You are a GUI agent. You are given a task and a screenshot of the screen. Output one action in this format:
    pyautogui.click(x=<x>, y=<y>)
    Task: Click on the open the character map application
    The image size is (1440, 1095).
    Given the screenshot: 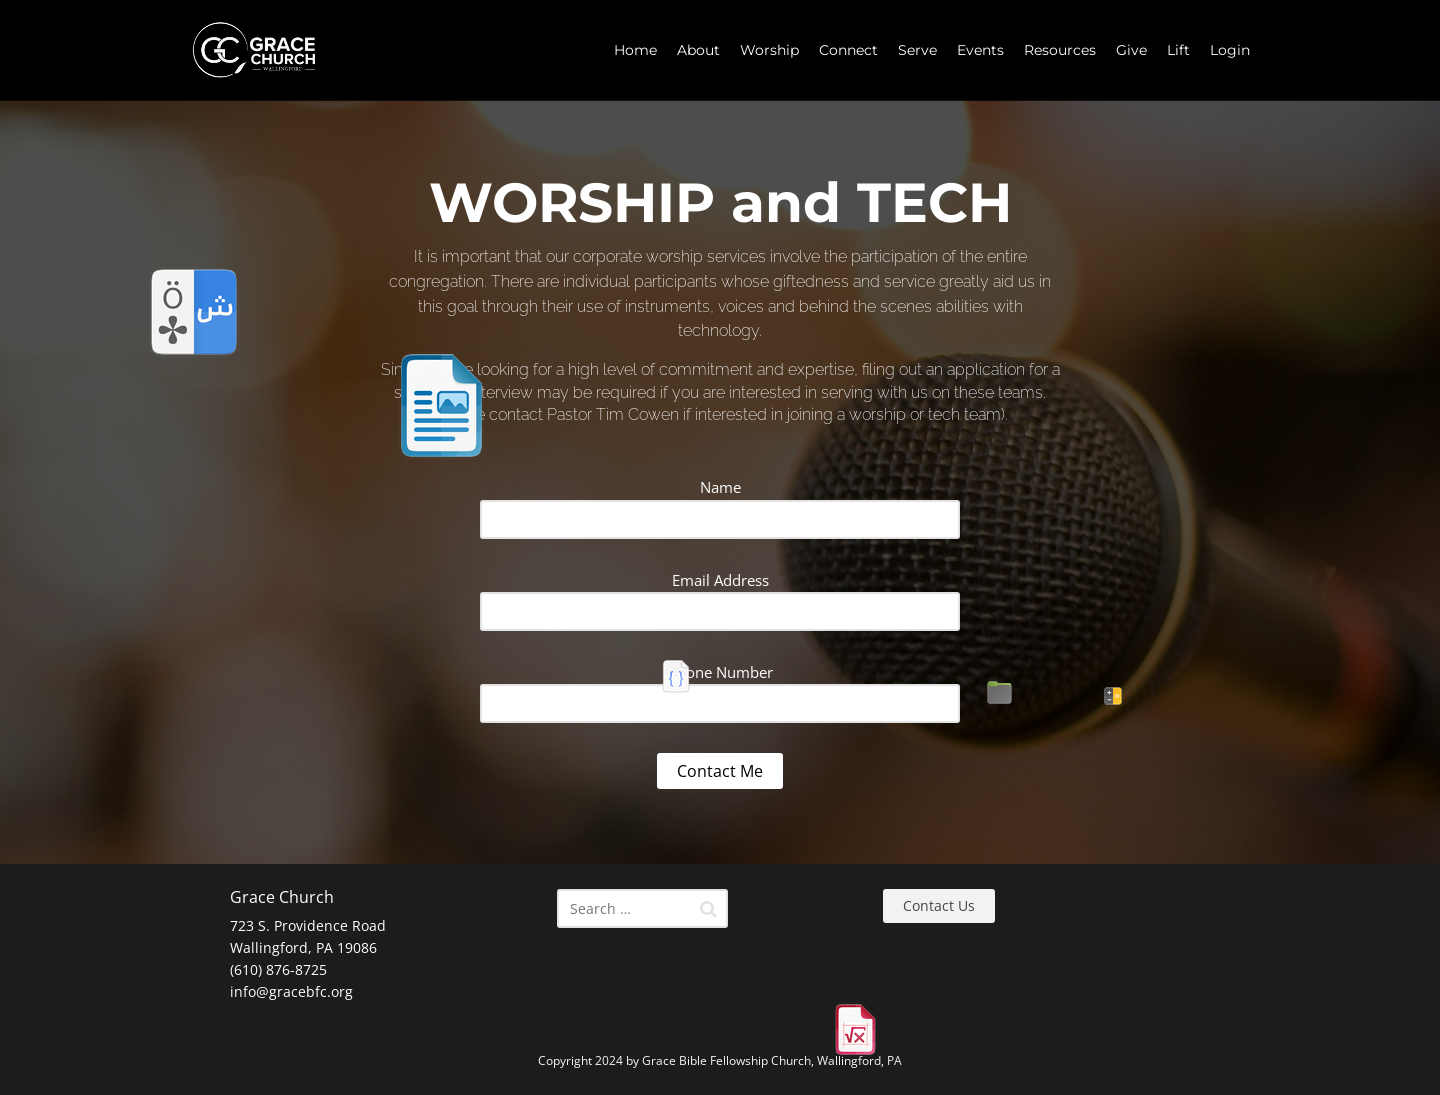 What is the action you would take?
    pyautogui.click(x=194, y=312)
    